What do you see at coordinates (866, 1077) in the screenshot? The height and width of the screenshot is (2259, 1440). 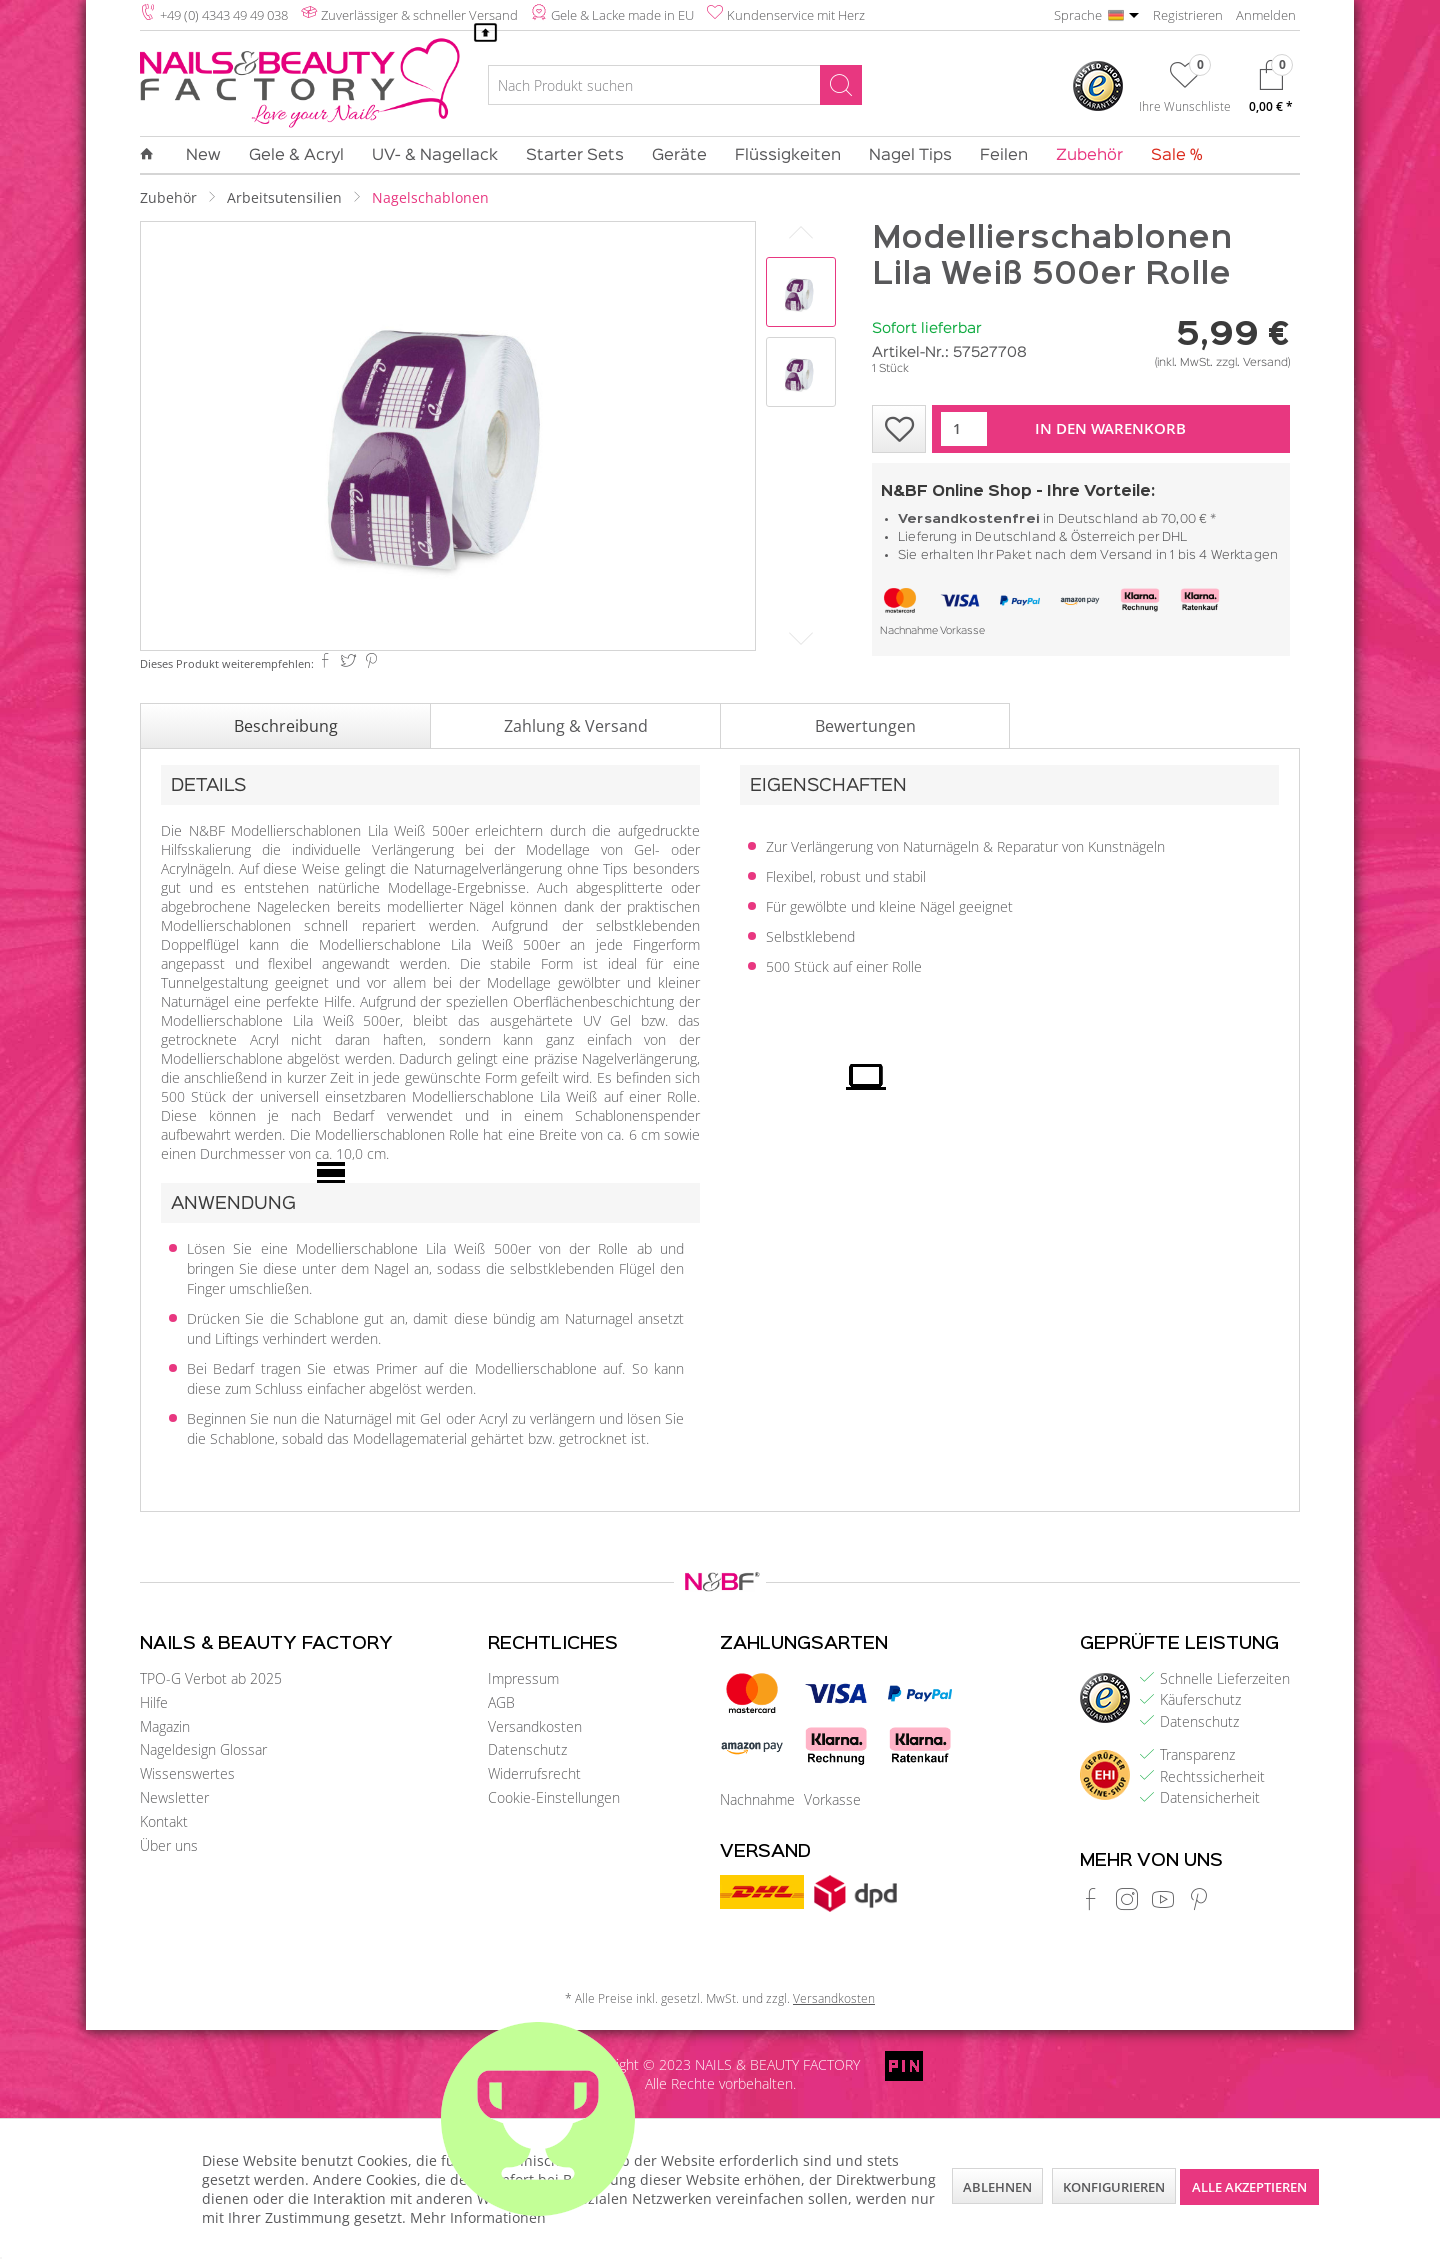 I see `access desktop or computer settings` at bounding box center [866, 1077].